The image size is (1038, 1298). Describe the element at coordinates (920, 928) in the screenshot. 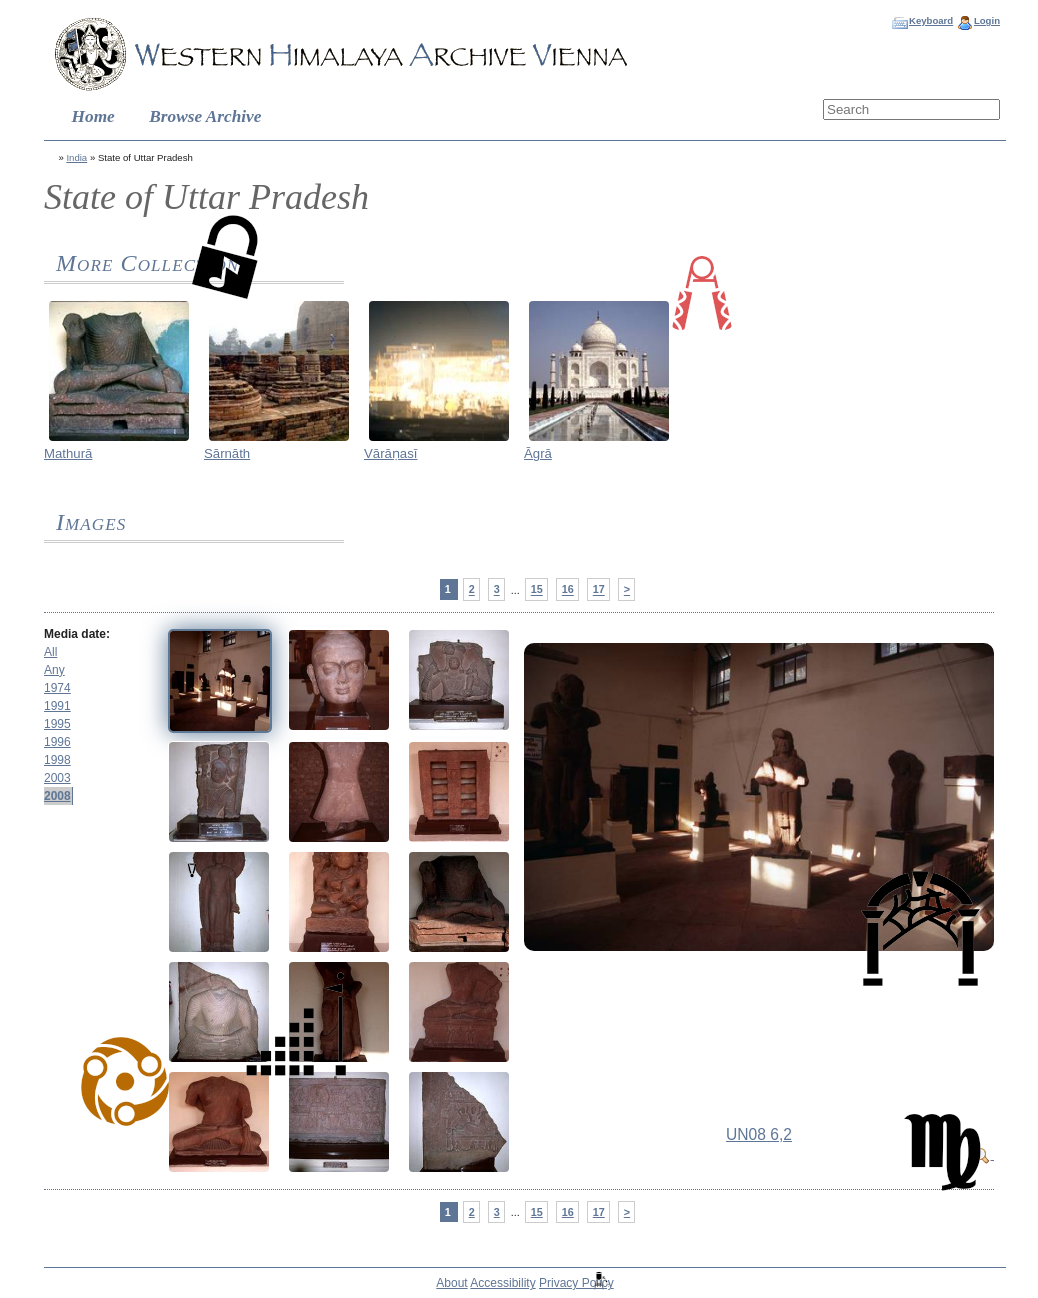

I see `enter a dungeon or underground area` at that location.